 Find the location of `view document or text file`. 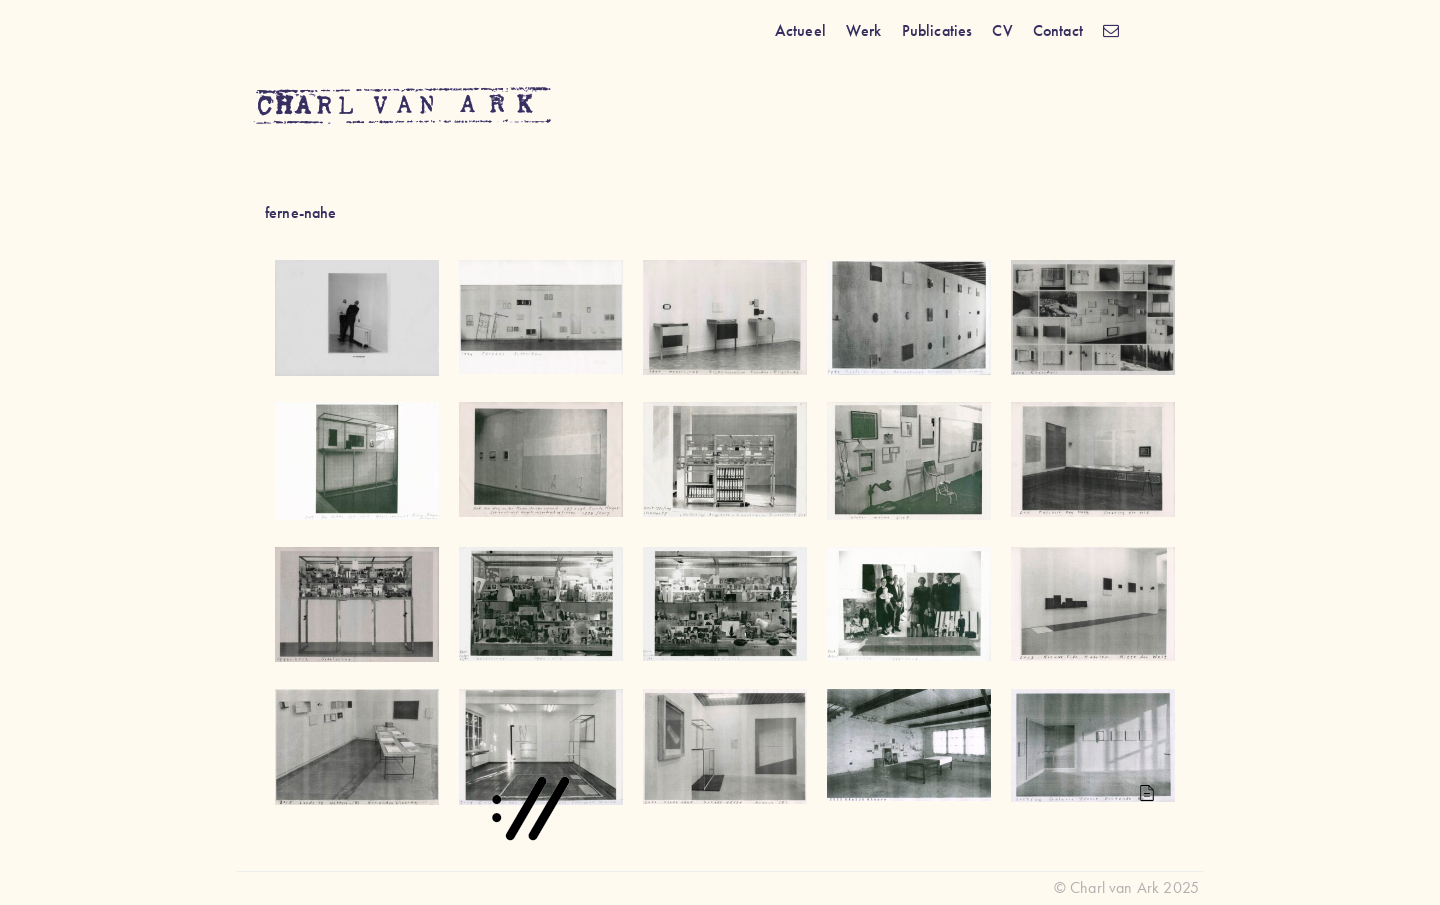

view document or text file is located at coordinates (1147, 793).